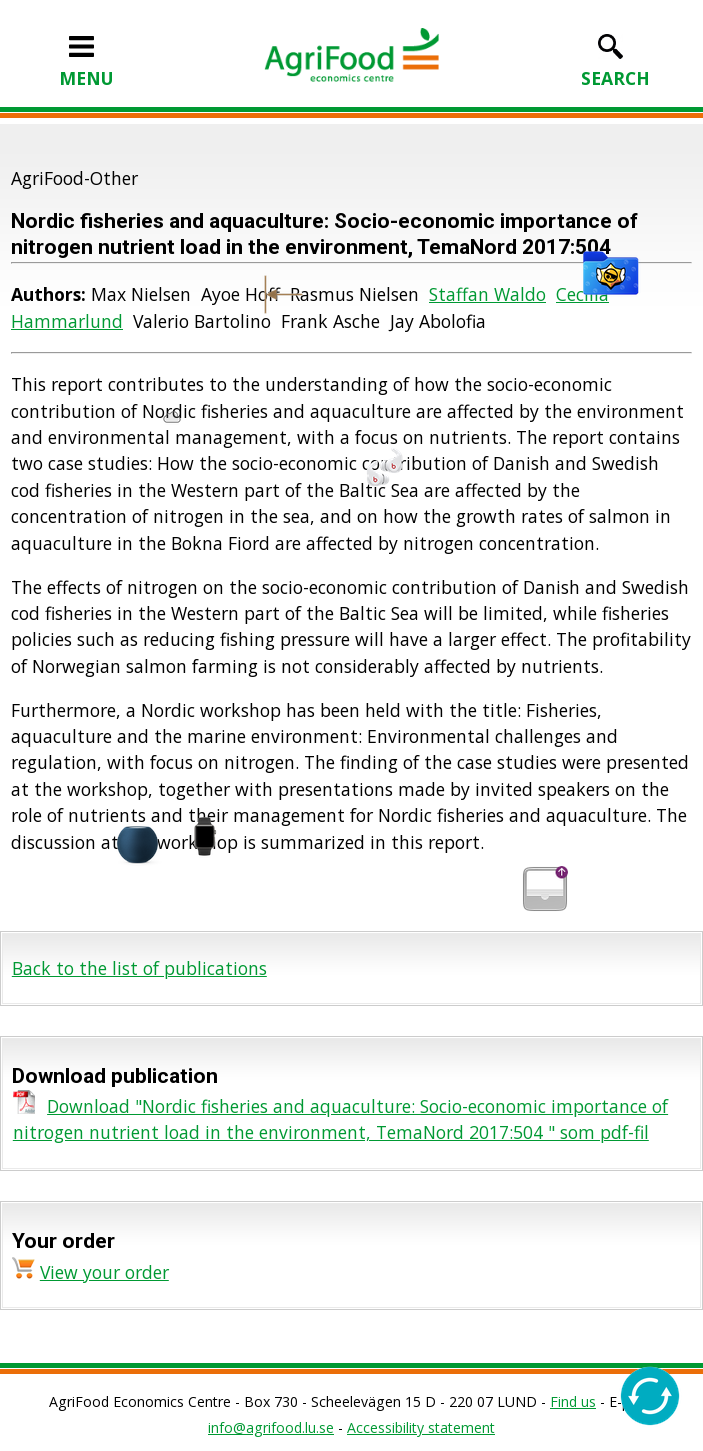  Describe the element at coordinates (137, 848) in the screenshot. I see `HomePod mini smart speaker device` at that location.